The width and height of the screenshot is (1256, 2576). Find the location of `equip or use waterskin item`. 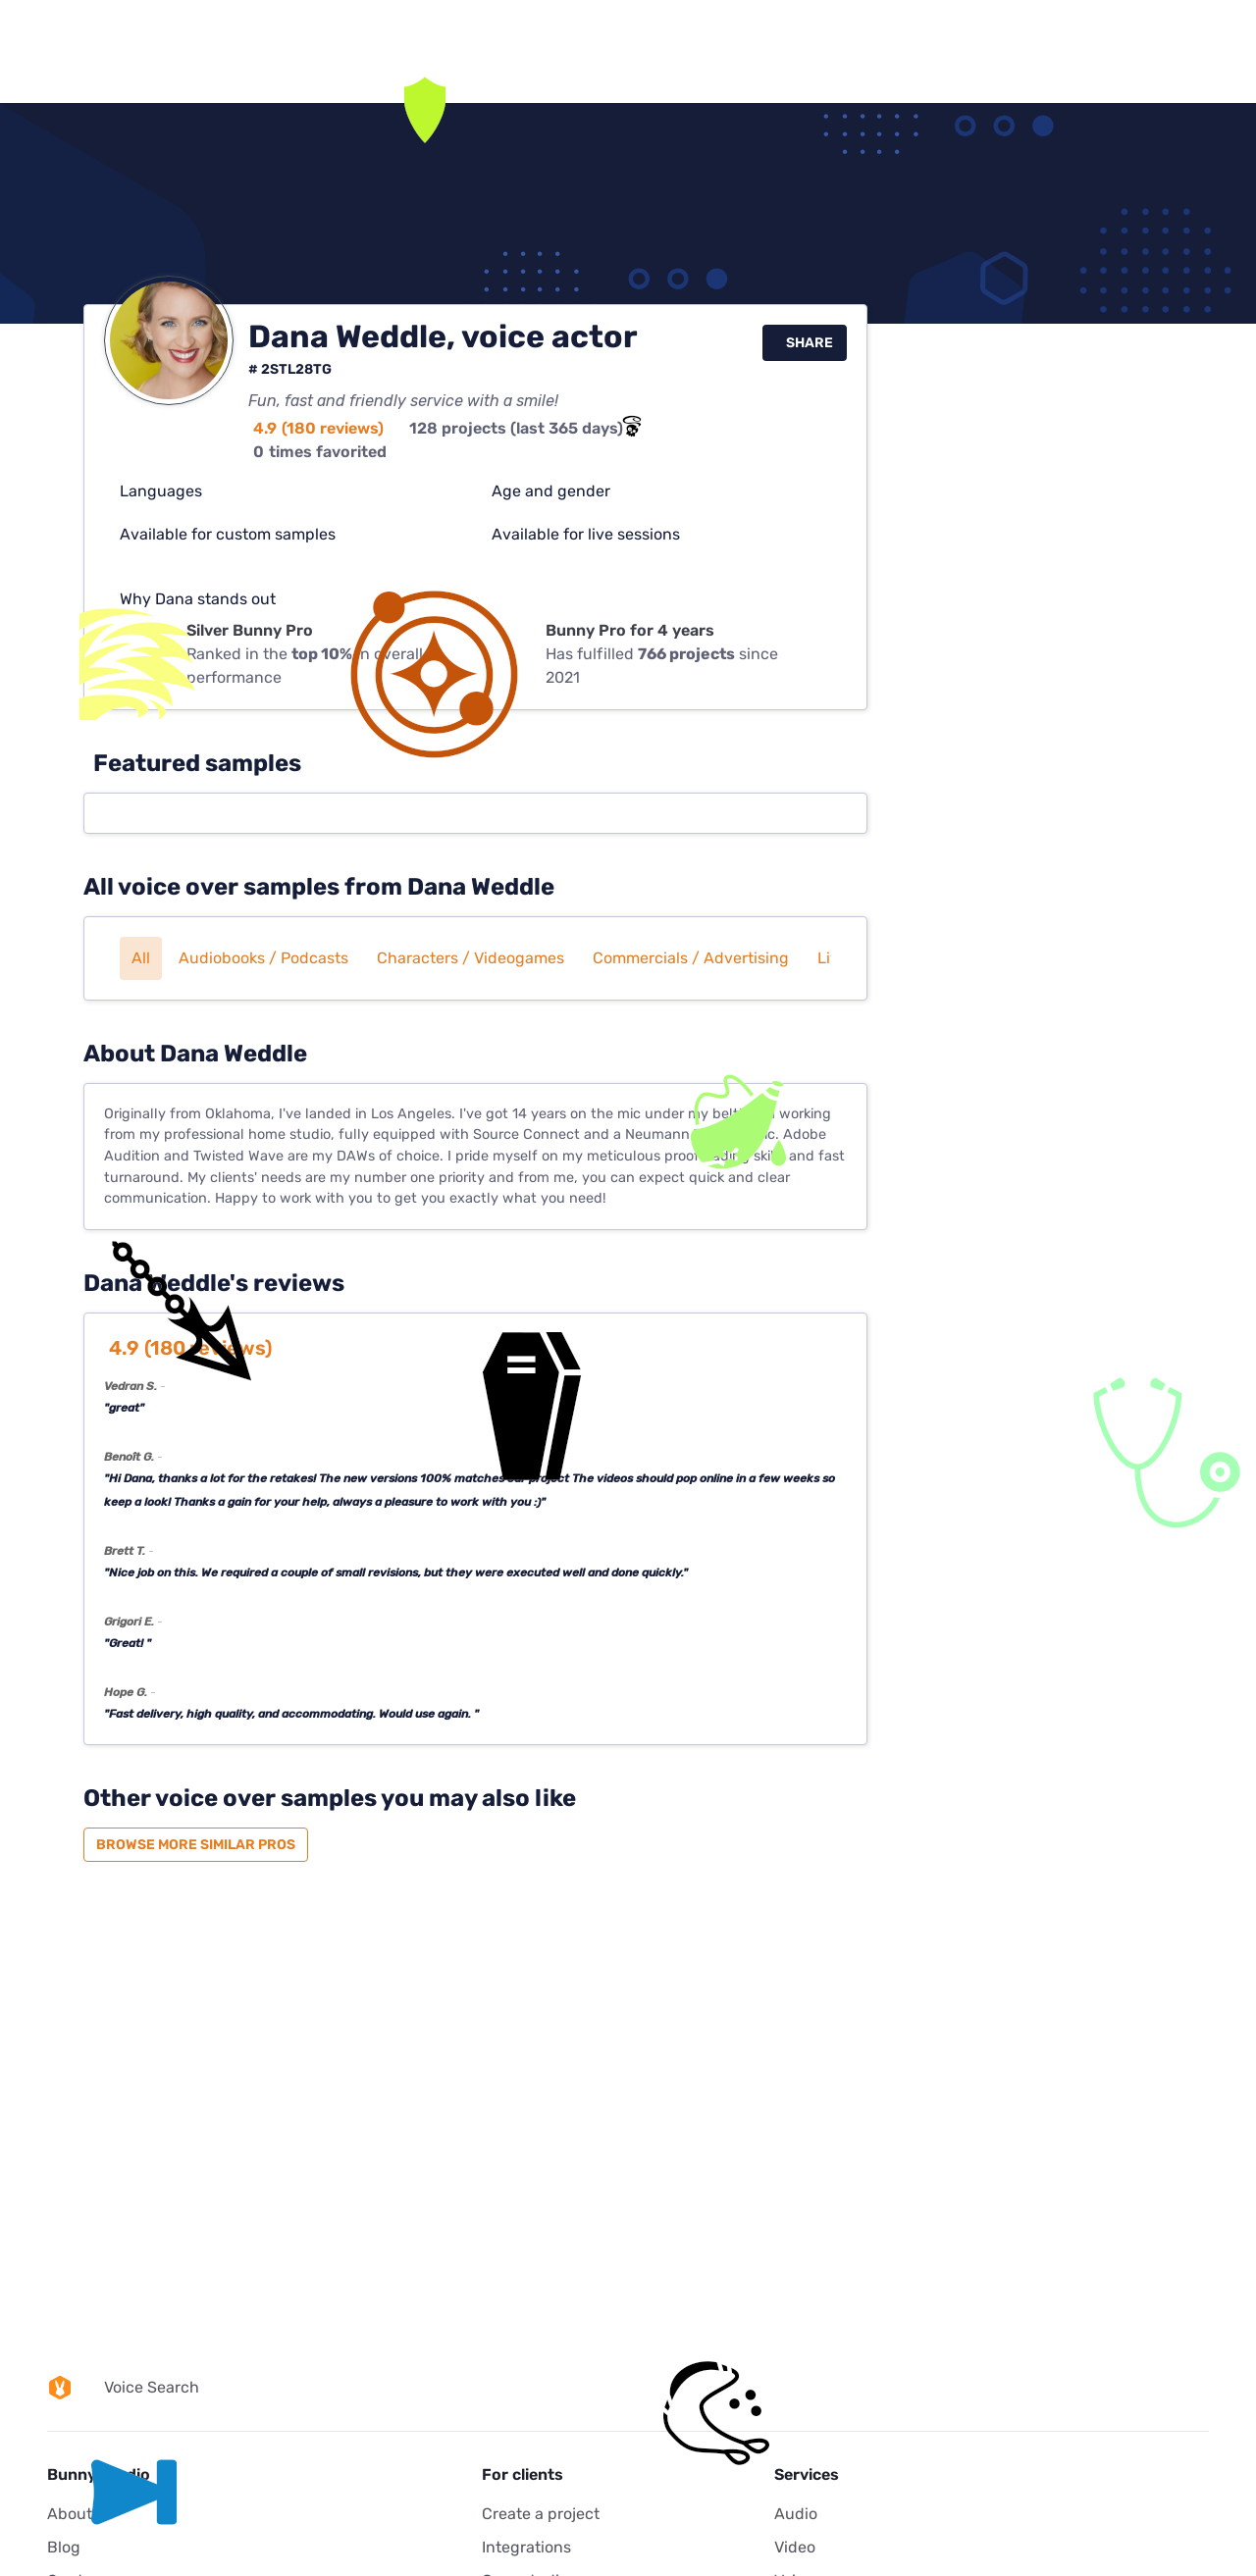

equip or use waterskin item is located at coordinates (738, 1121).